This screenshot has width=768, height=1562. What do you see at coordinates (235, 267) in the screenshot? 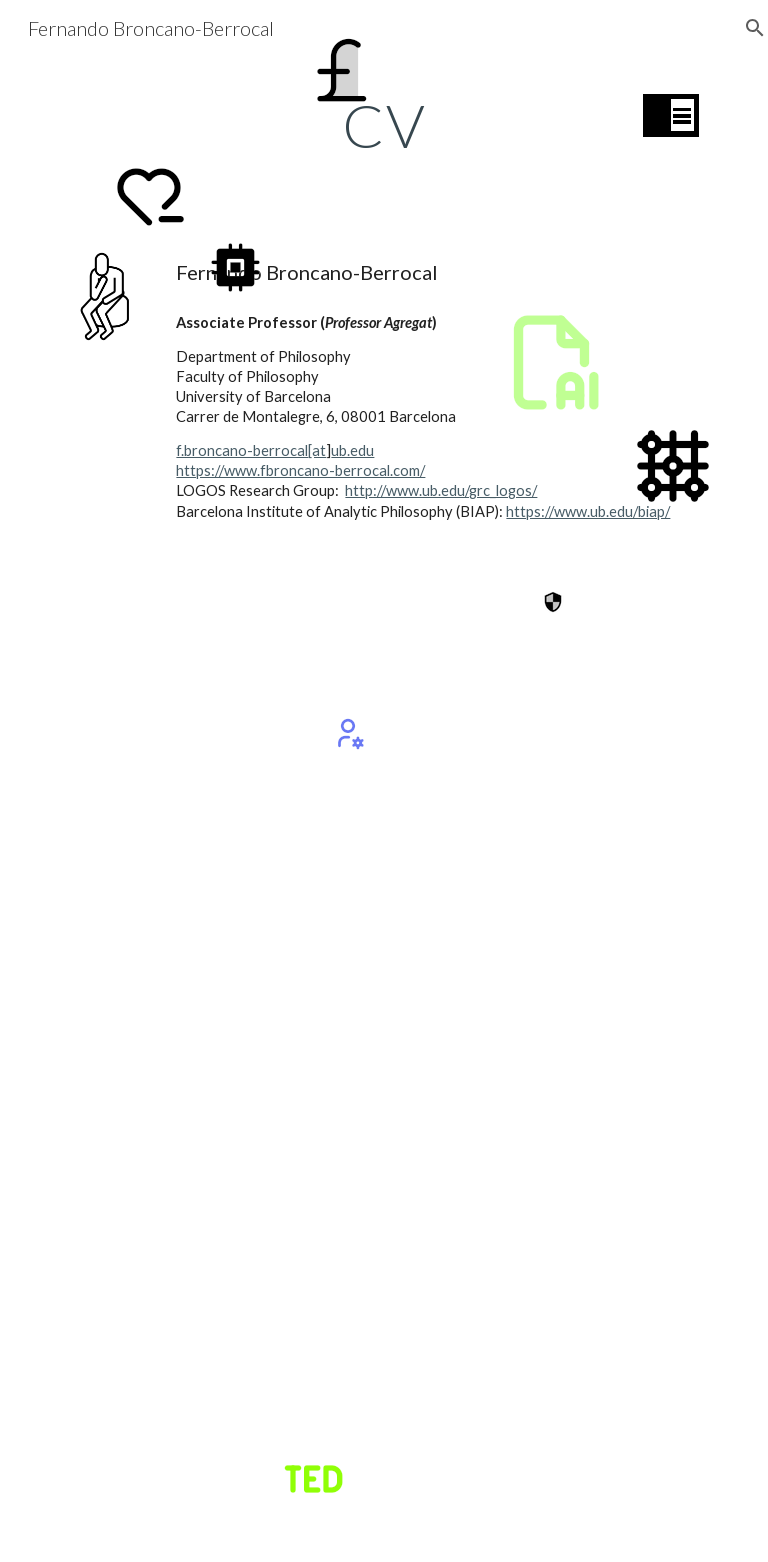
I see `view system processor information` at bounding box center [235, 267].